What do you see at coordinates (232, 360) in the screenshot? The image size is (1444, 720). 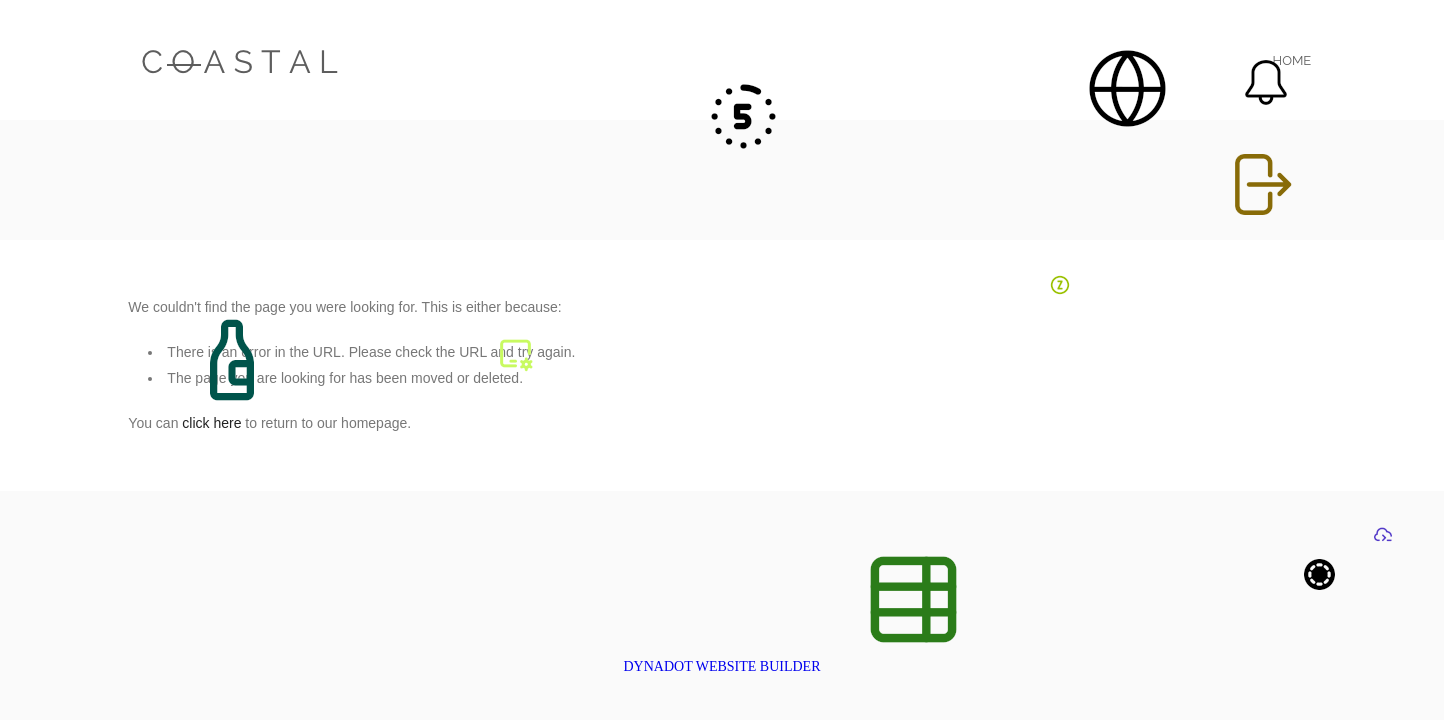 I see `browse wine selection` at bounding box center [232, 360].